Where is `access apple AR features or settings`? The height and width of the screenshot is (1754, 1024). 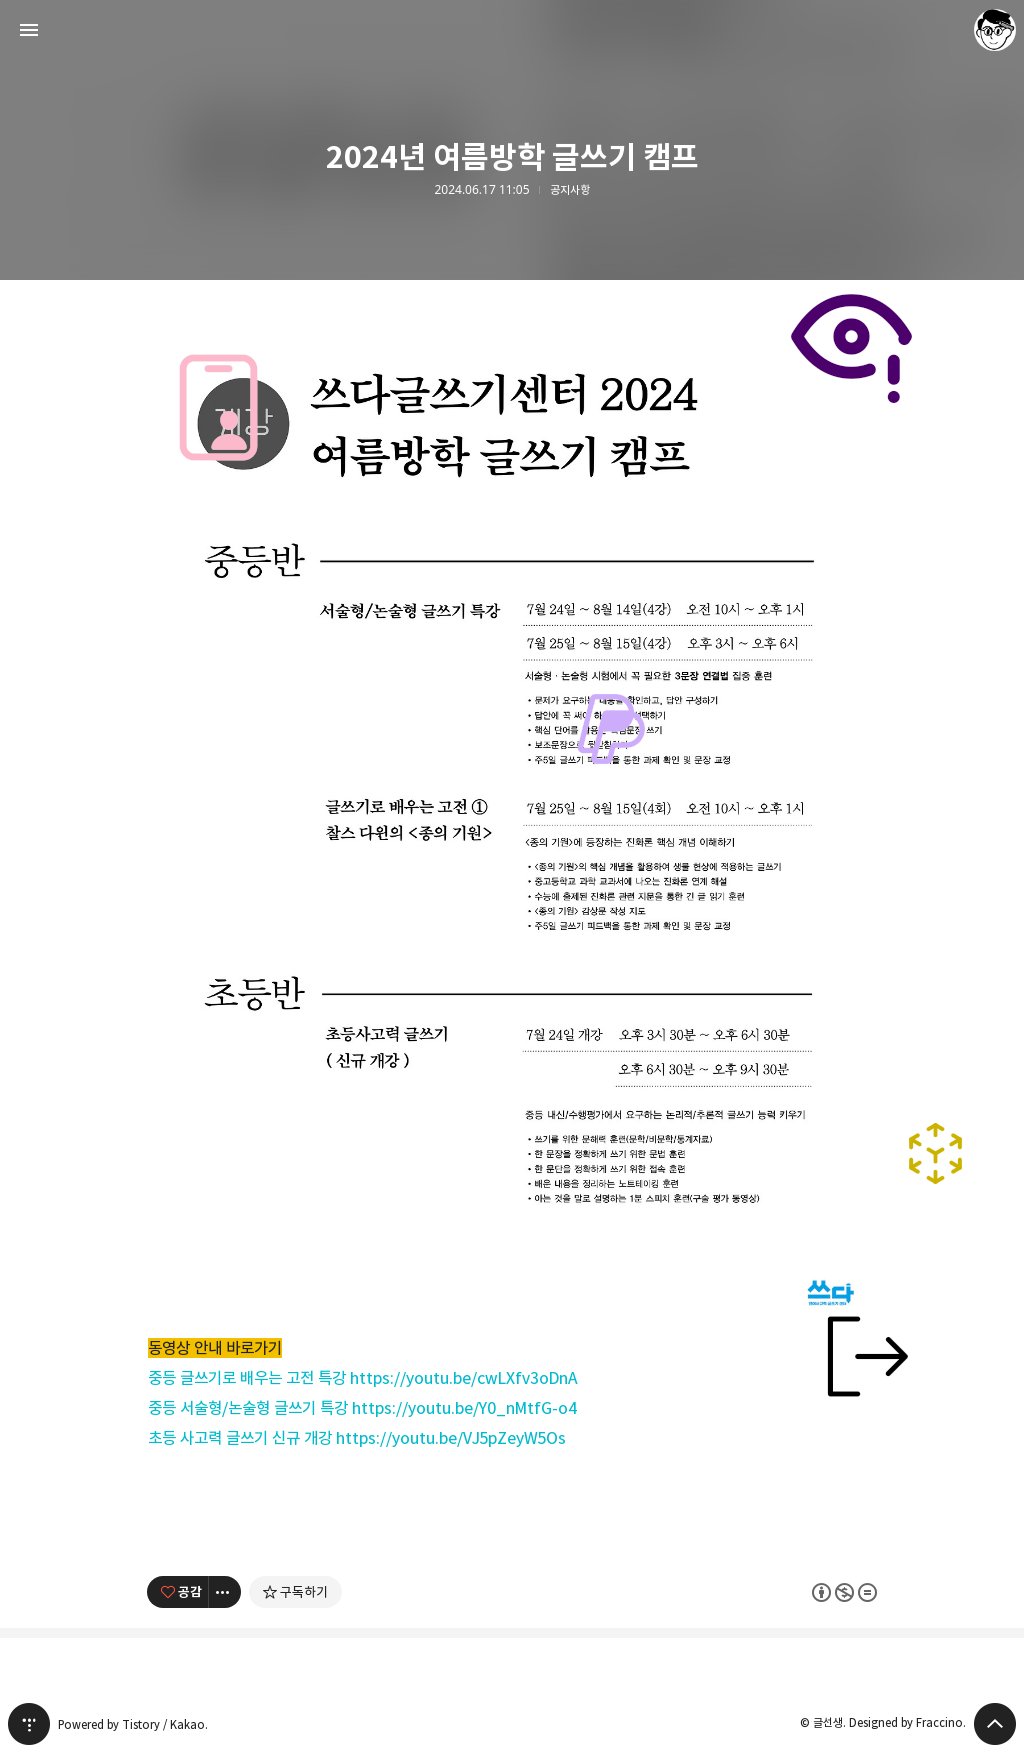 access apple AR features or settings is located at coordinates (935, 1153).